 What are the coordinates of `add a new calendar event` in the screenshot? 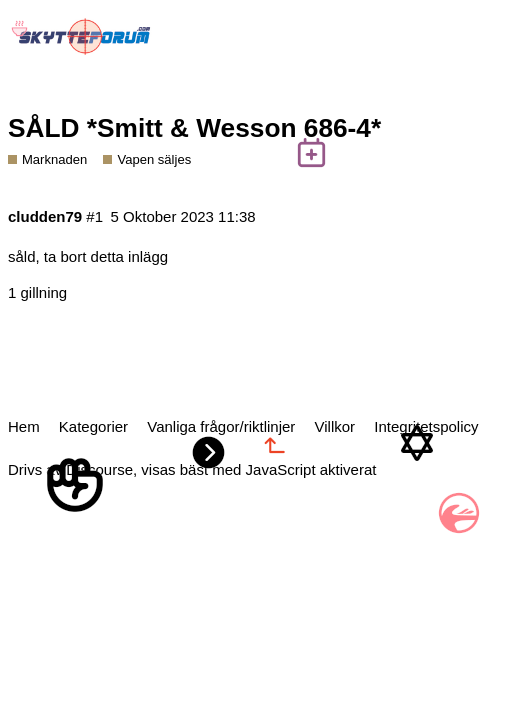 It's located at (311, 153).